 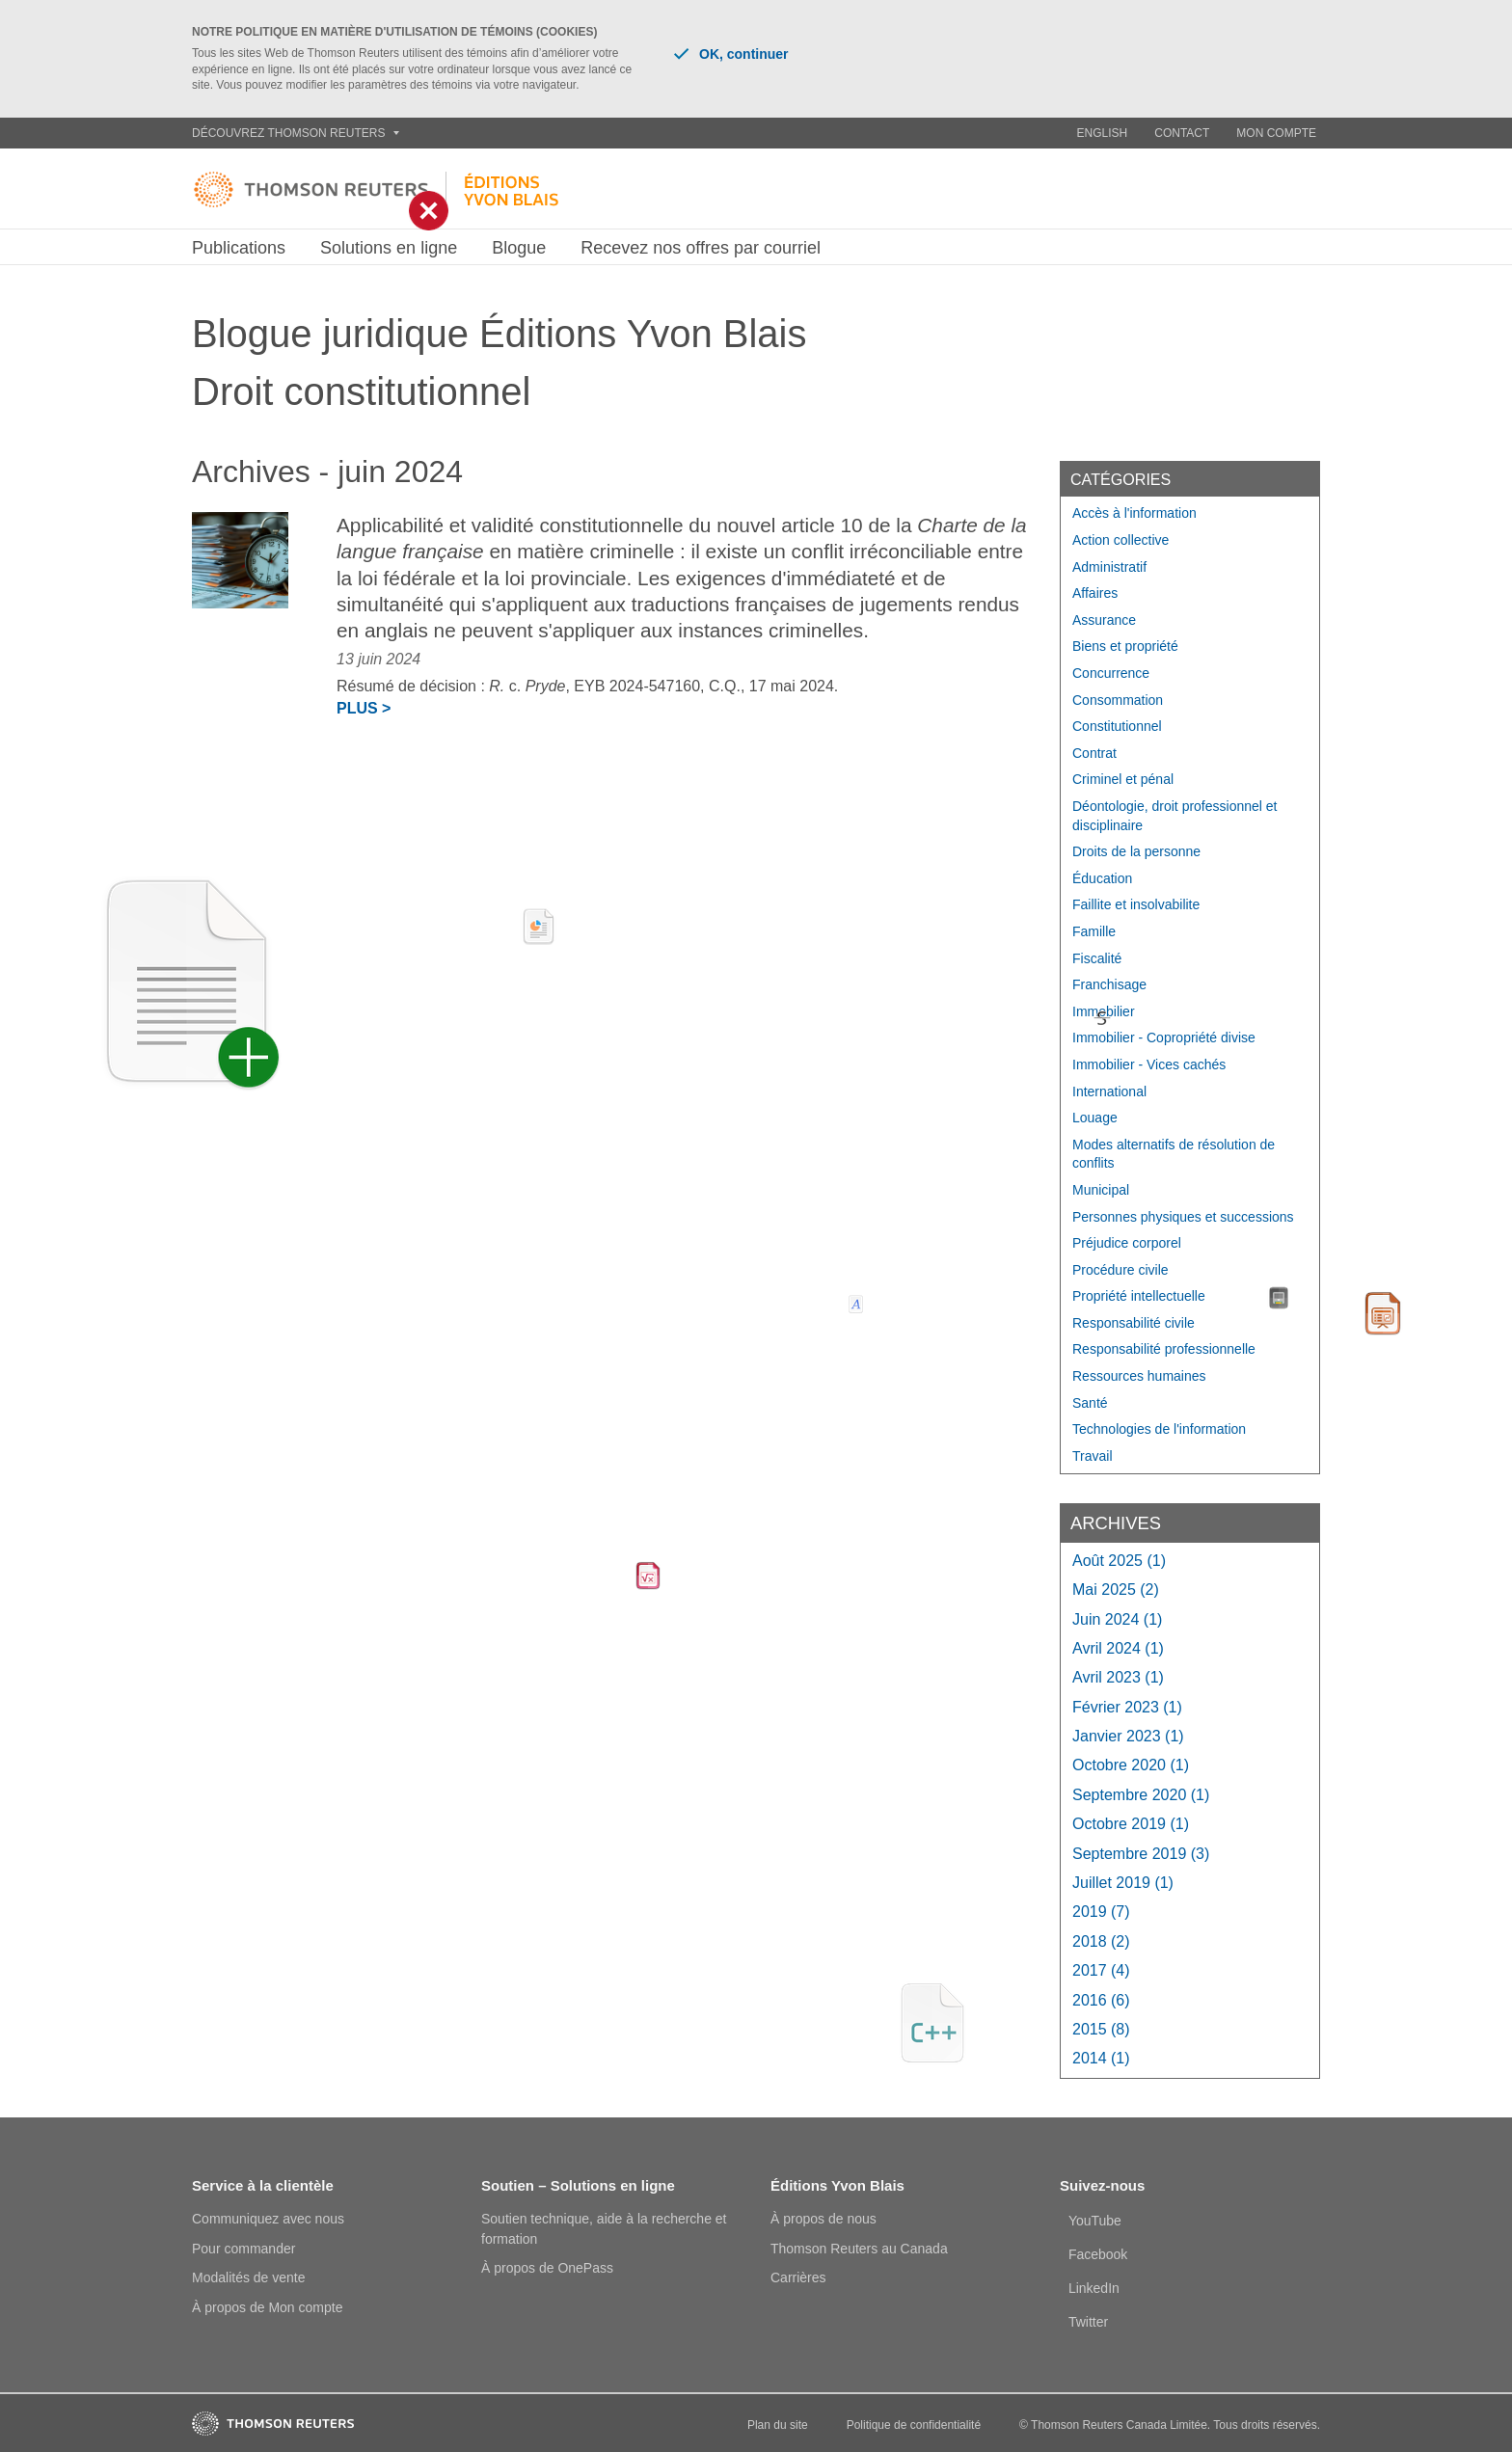 I want to click on nintendo 64 rom file, so click(x=1279, y=1298).